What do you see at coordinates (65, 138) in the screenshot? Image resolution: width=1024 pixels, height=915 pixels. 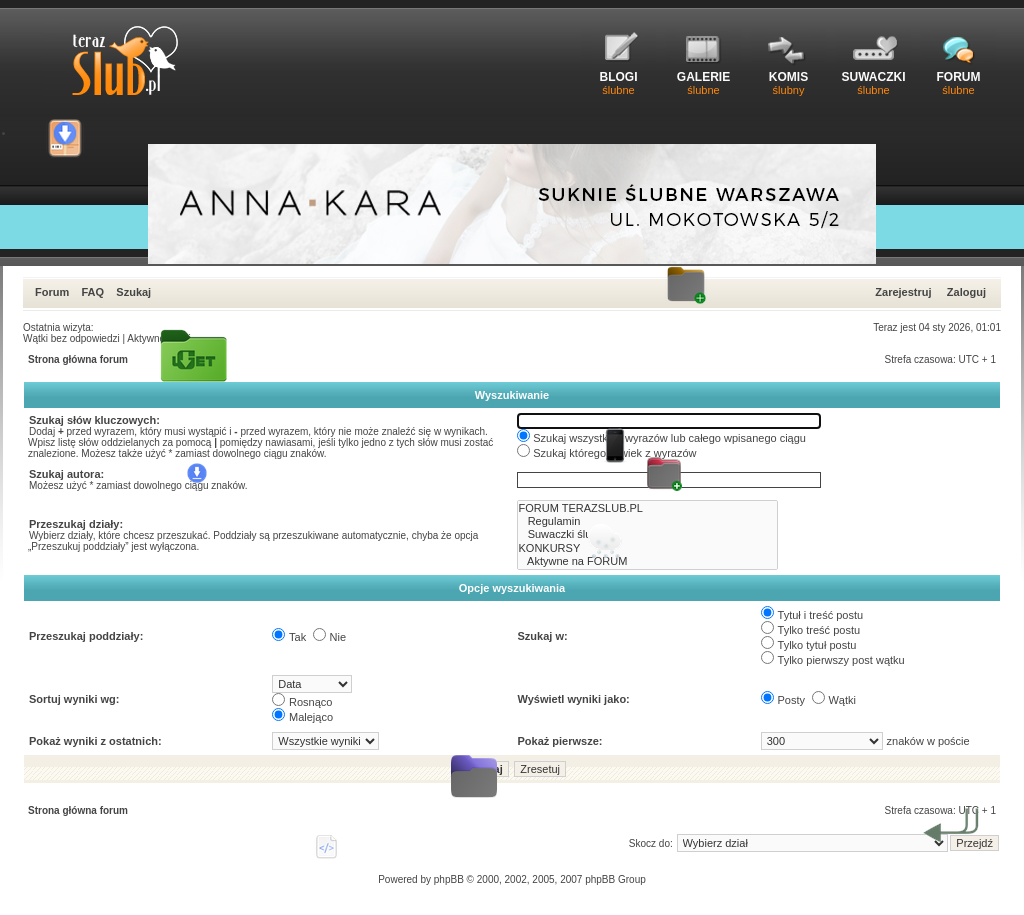 I see `downloading a package or software update` at bounding box center [65, 138].